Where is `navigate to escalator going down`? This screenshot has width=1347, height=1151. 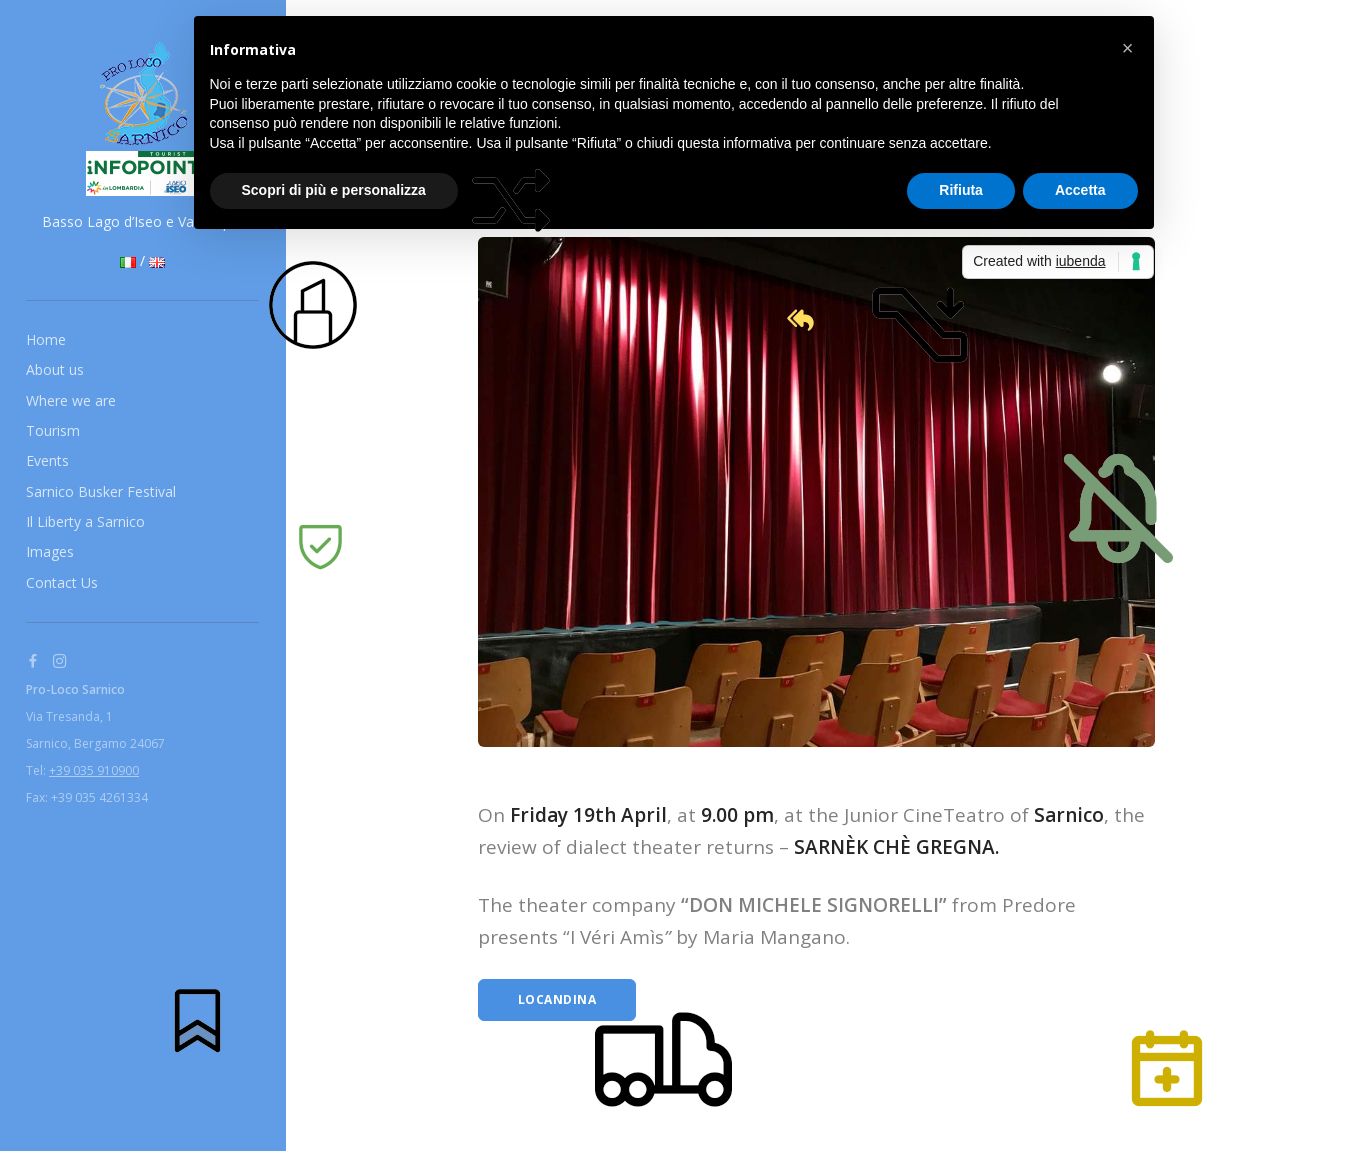 navigate to escalator going down is located at coordinates (920, 325).